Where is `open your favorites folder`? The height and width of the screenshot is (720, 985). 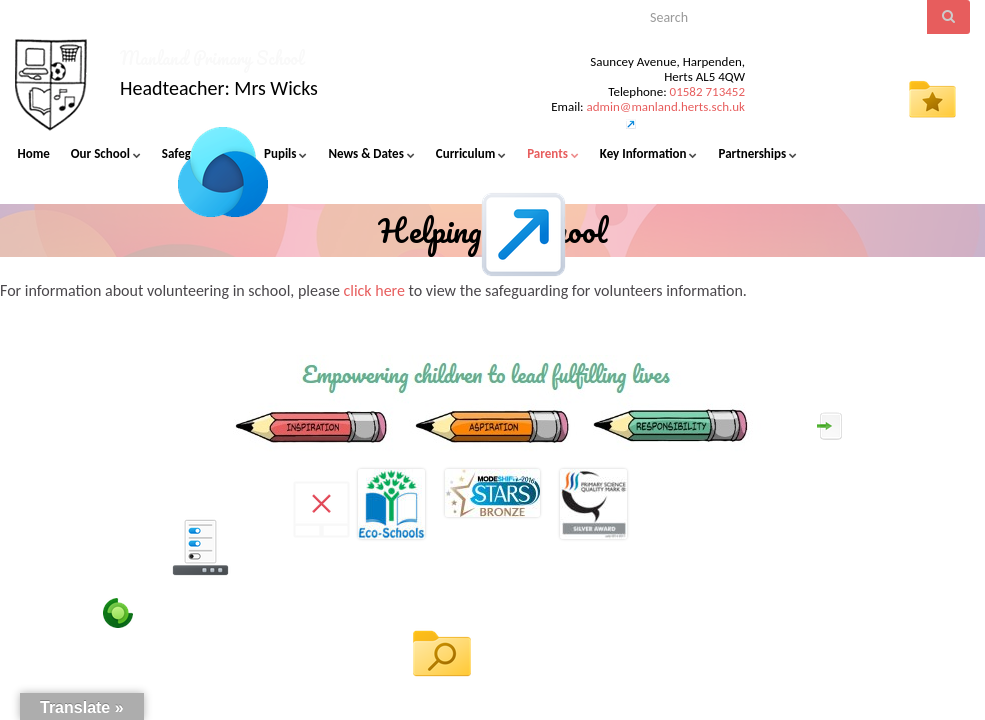 open your favorites folder is located at coordinates (932, 100).